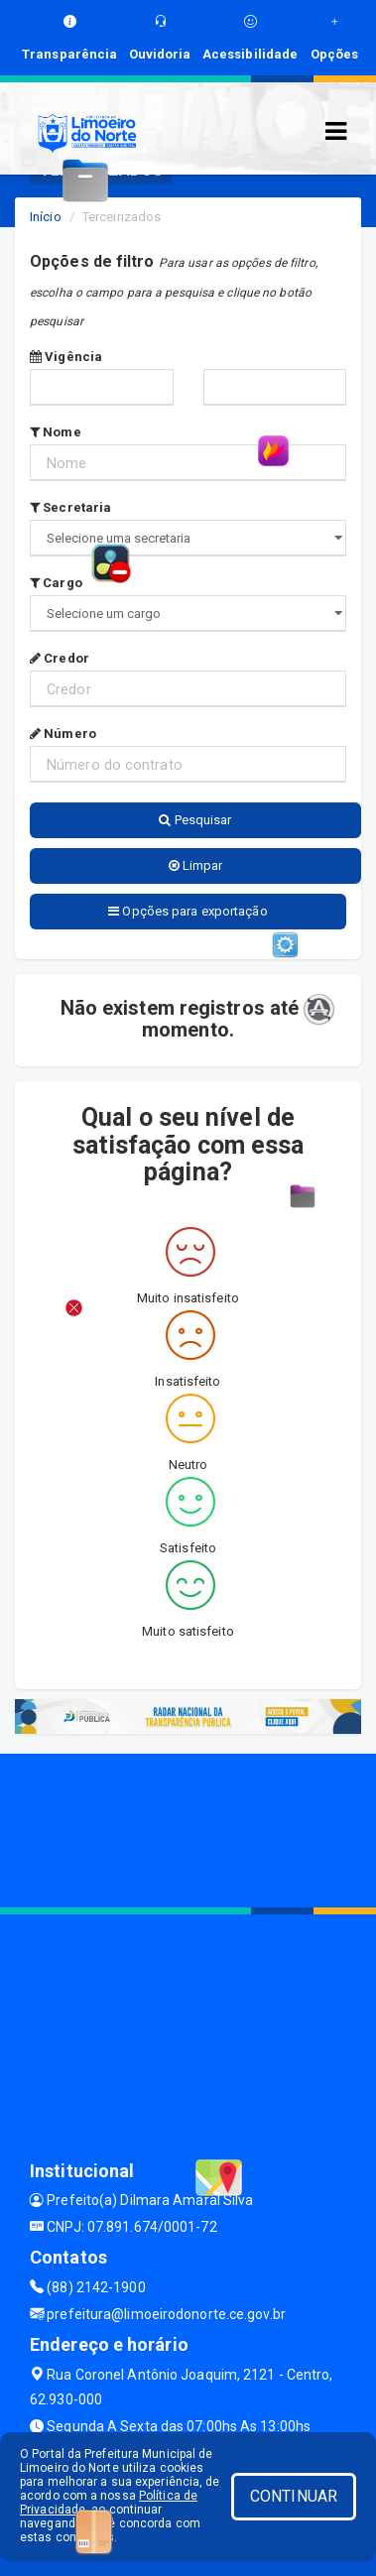  I want to click on open the maps application, so click(218, 2177).